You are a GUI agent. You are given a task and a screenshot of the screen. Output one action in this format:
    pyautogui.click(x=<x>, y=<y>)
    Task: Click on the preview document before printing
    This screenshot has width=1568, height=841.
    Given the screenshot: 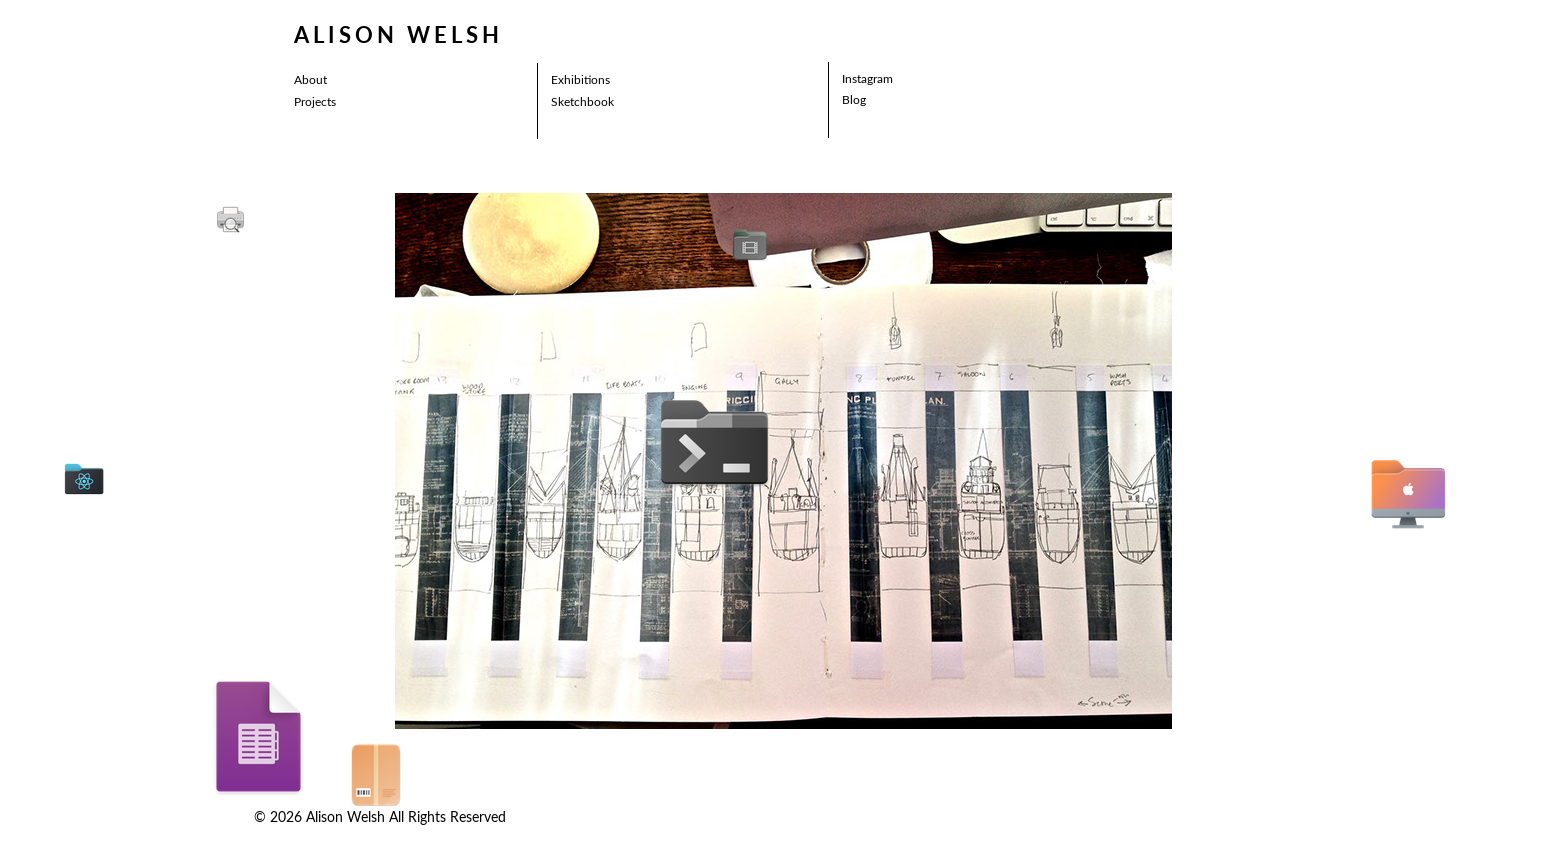 What is the action you would take?
    pyautogui.click(x=230, y=219)
    